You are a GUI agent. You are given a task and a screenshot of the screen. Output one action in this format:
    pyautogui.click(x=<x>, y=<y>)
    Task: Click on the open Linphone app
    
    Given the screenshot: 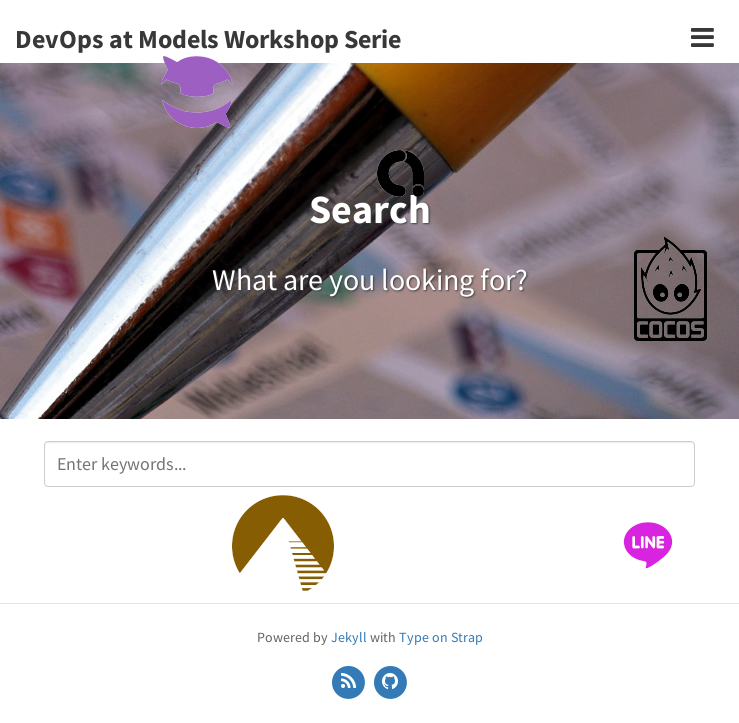 What is the action you would take?
    pyautogui.click(x=197, y=92)
    